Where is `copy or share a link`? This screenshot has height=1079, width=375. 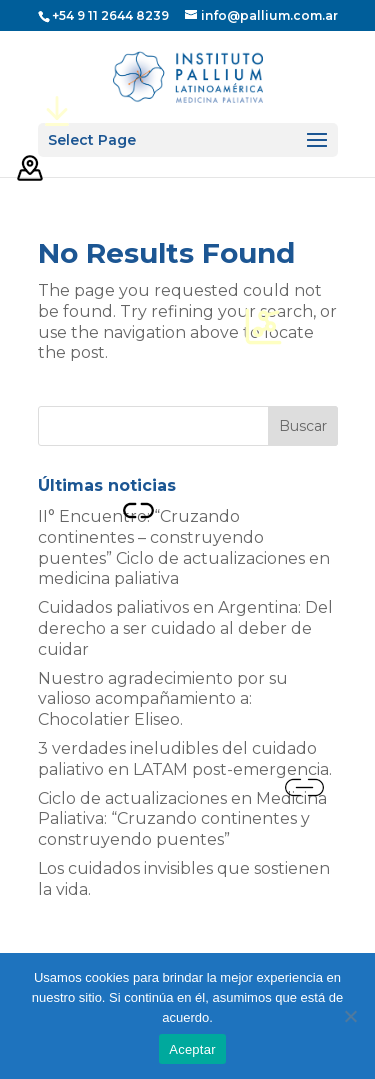
copy or share a link is located at coordinates (304, 787).